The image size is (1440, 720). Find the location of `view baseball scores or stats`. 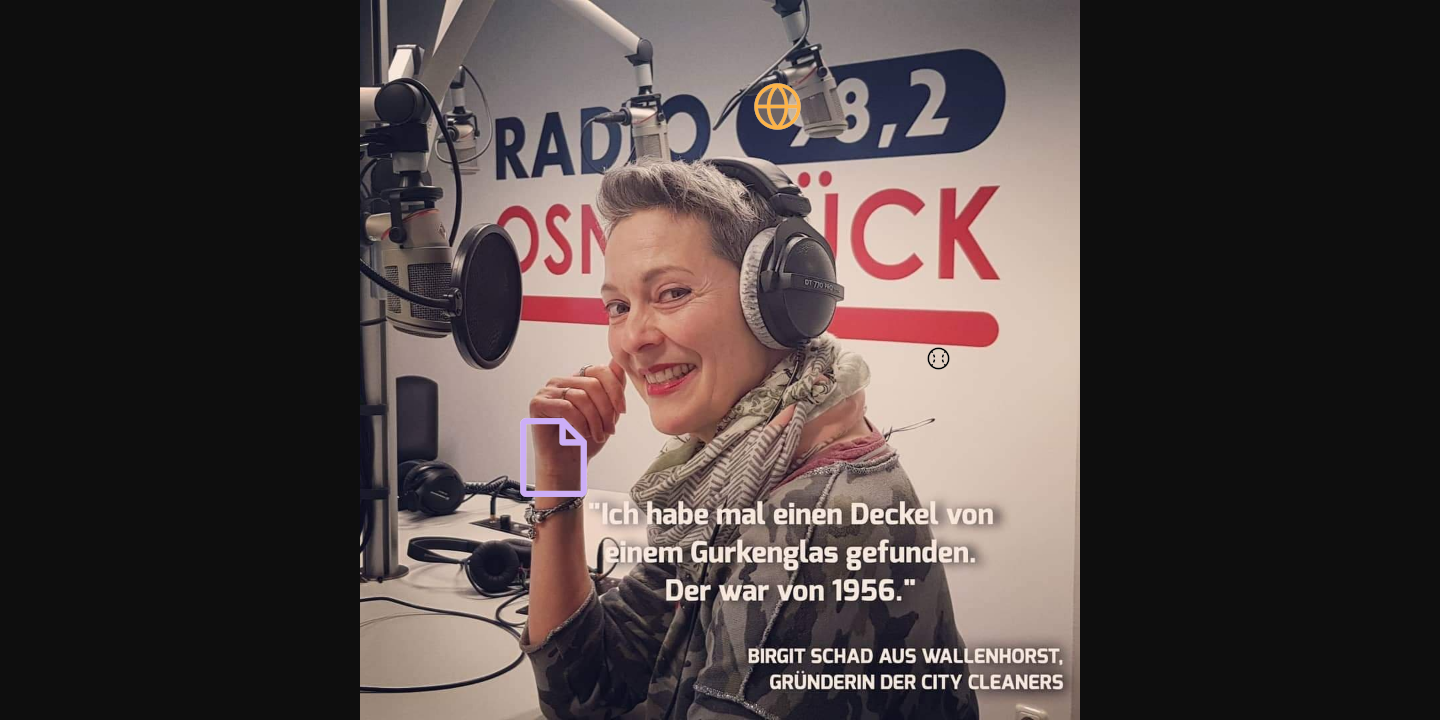

view baseball scores or stats is located at coordinates (938, 358).